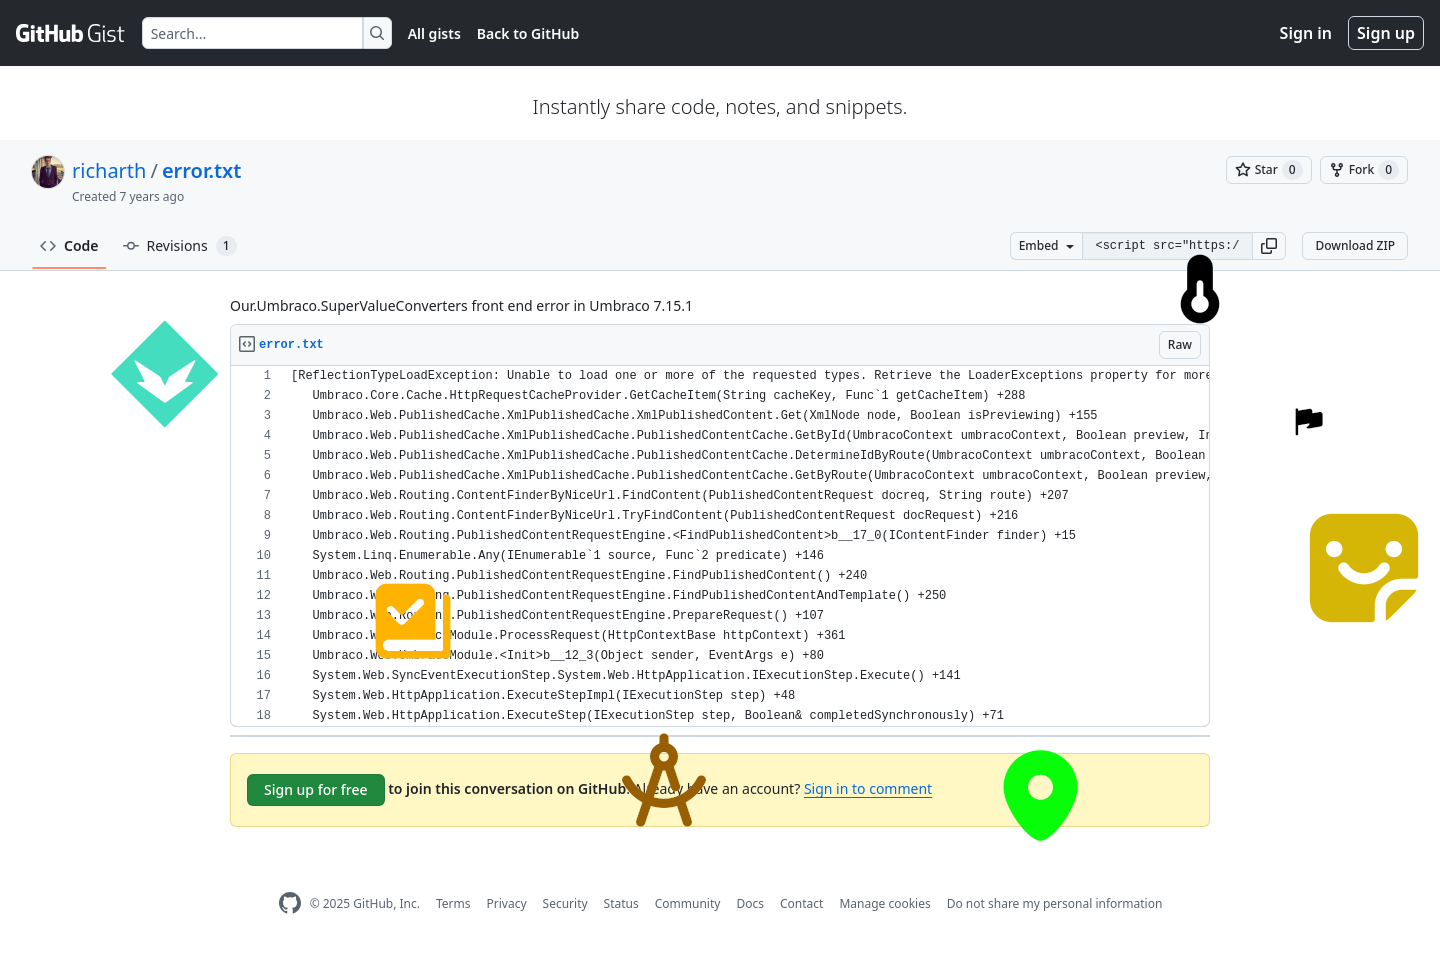 Image resolution: width=1440 pixels, height=956 pixels. I want to click on discord hypesquad house of balance badge, so click(165, 374).